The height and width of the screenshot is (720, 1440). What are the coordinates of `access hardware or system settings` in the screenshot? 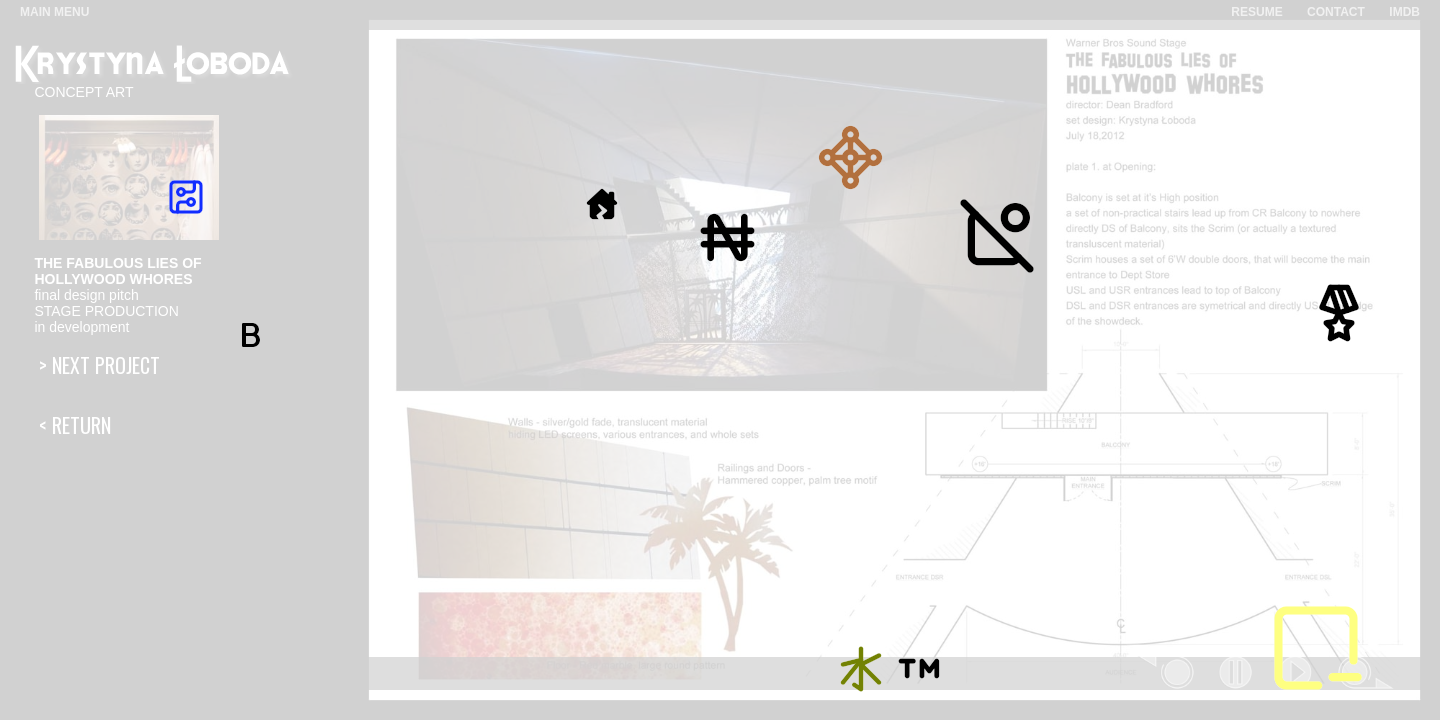 It's located at (186, 197).